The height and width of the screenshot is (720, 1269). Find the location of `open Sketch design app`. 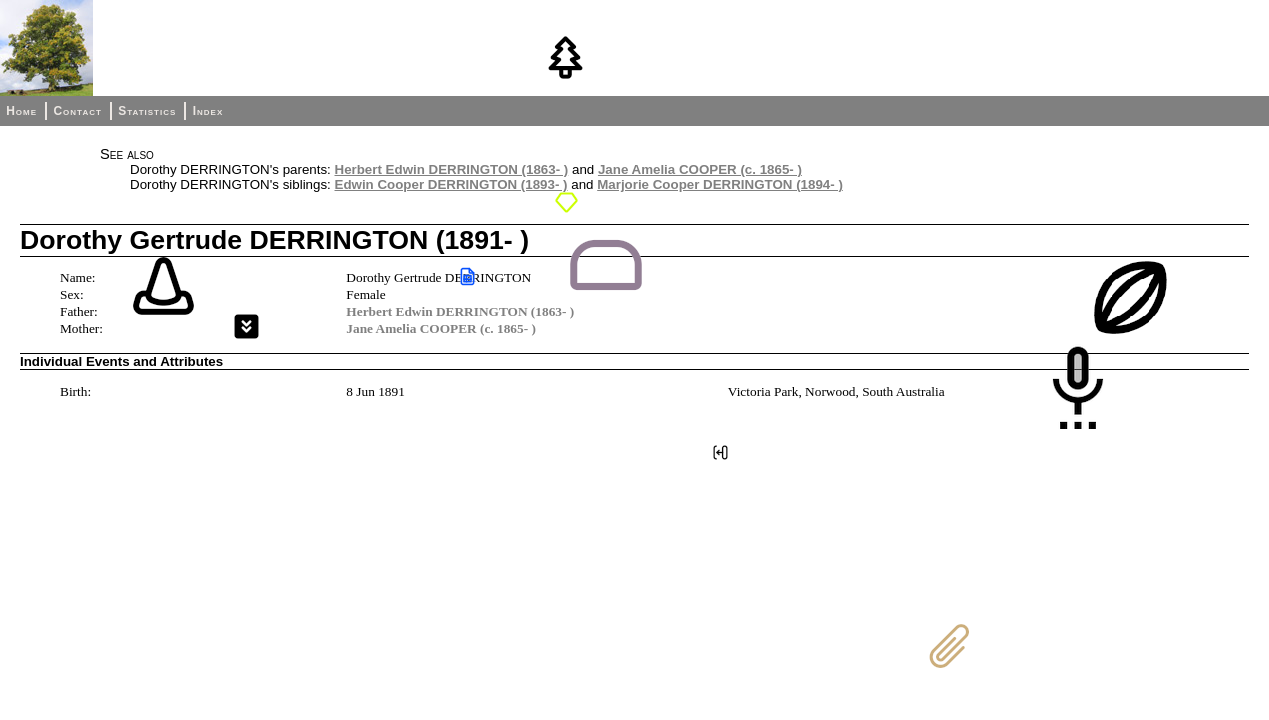

open Sketch design app is located at coordinates (566, 202).